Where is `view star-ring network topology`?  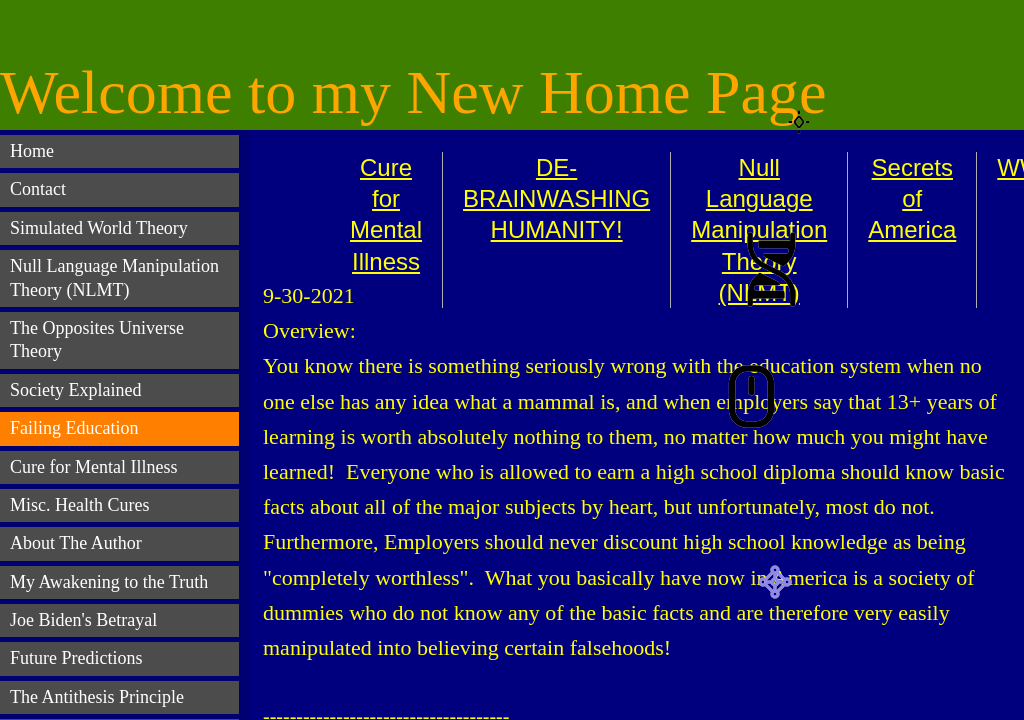
view star-ring network topology is located at coordinates (775, 582).